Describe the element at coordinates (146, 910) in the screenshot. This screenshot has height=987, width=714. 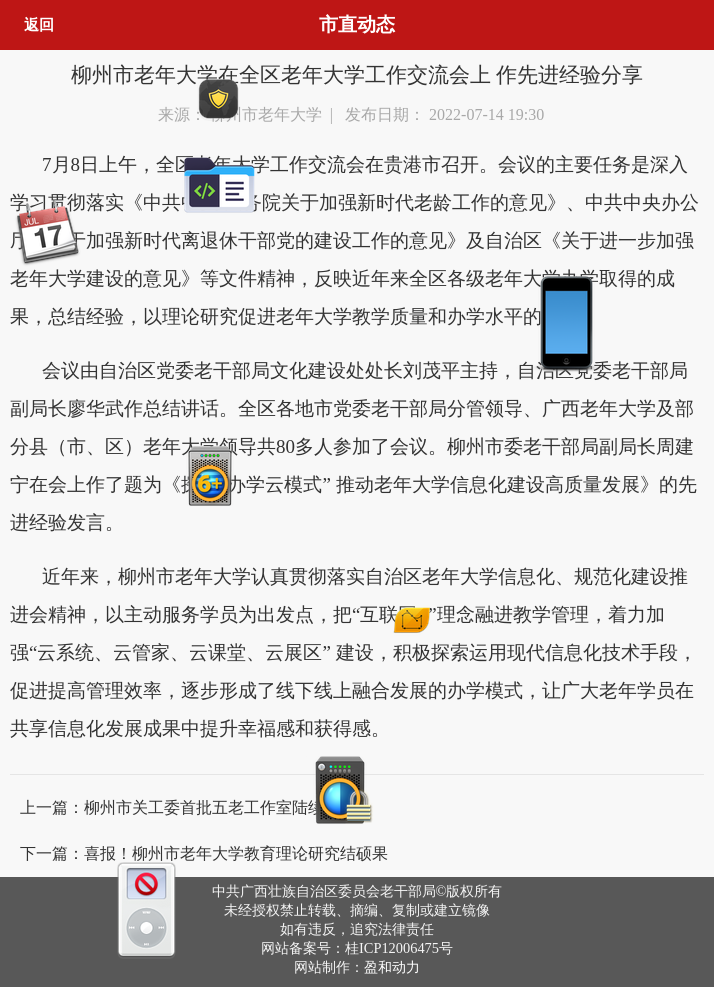
I see `iPod device not connected or unavailable` at that location.